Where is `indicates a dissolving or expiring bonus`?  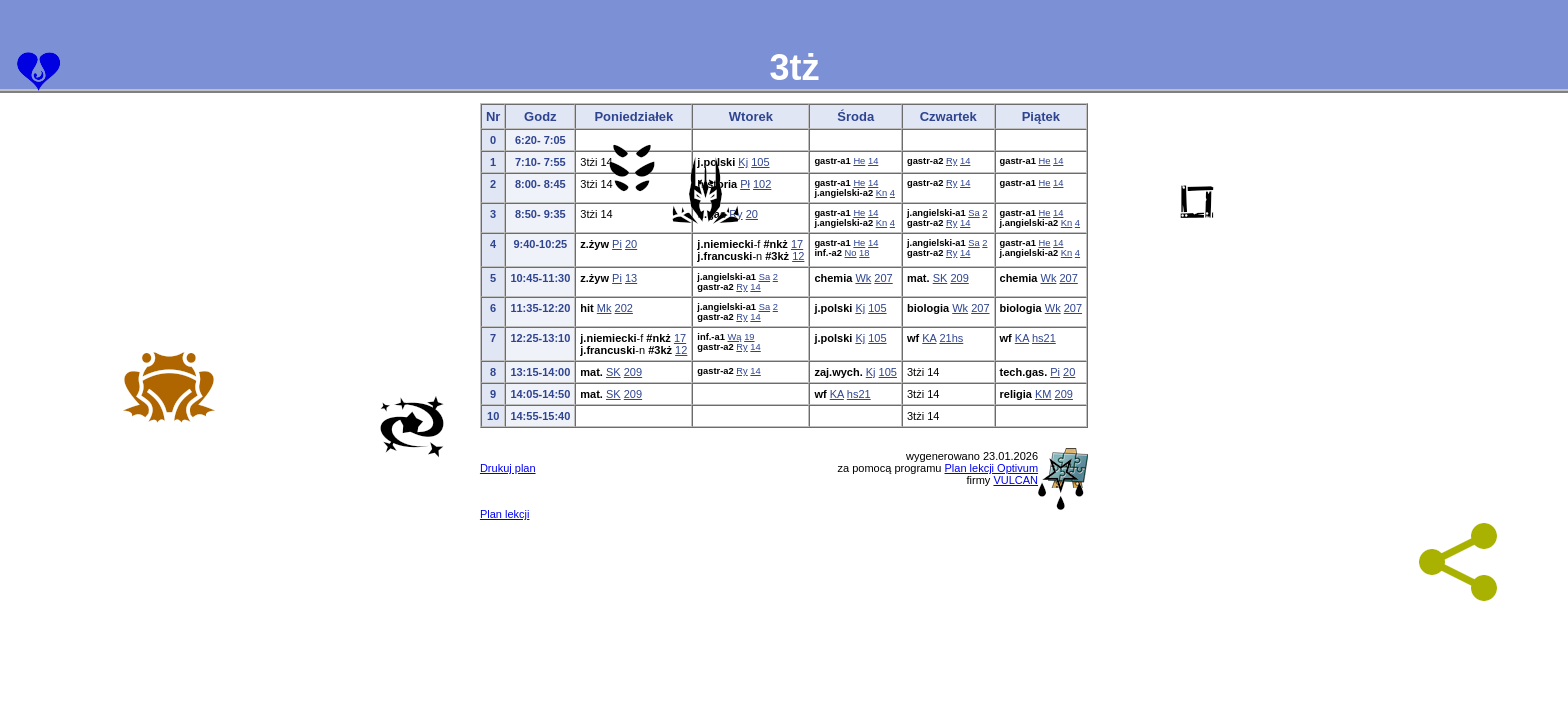 indicates a dissolving or expiring bonus is located at coordinates (1060, 484).